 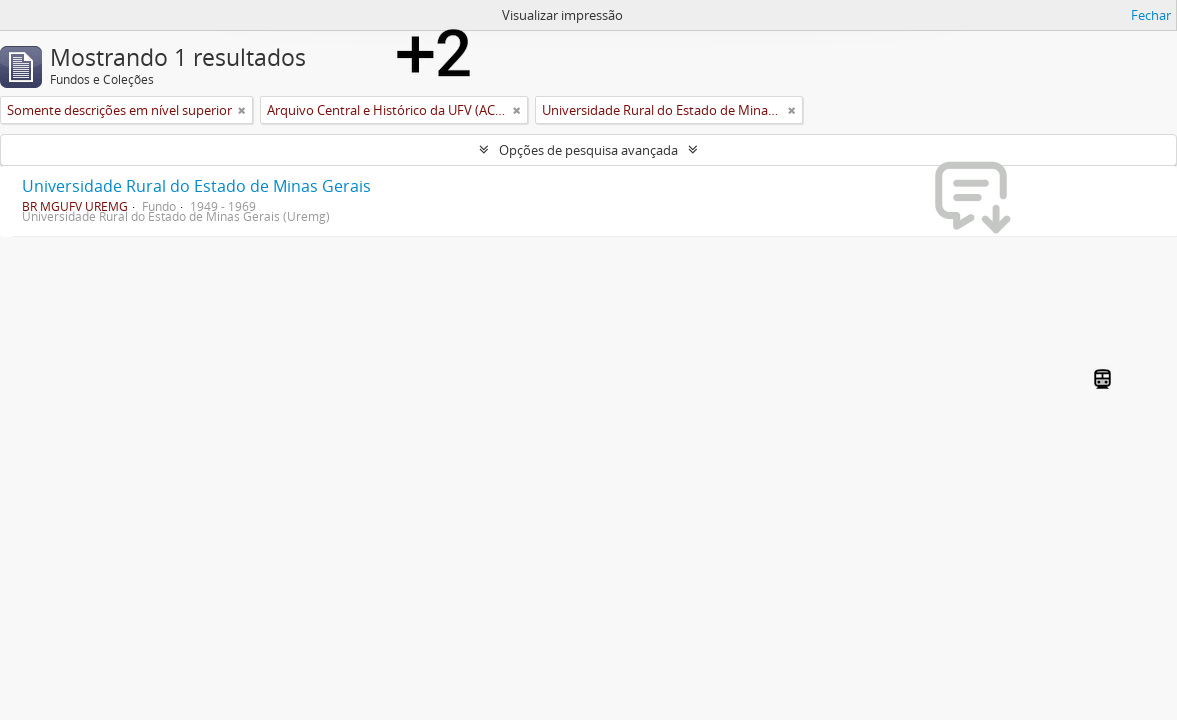 I want to click on get subway or metro directions, so click(x=1102, y=379).